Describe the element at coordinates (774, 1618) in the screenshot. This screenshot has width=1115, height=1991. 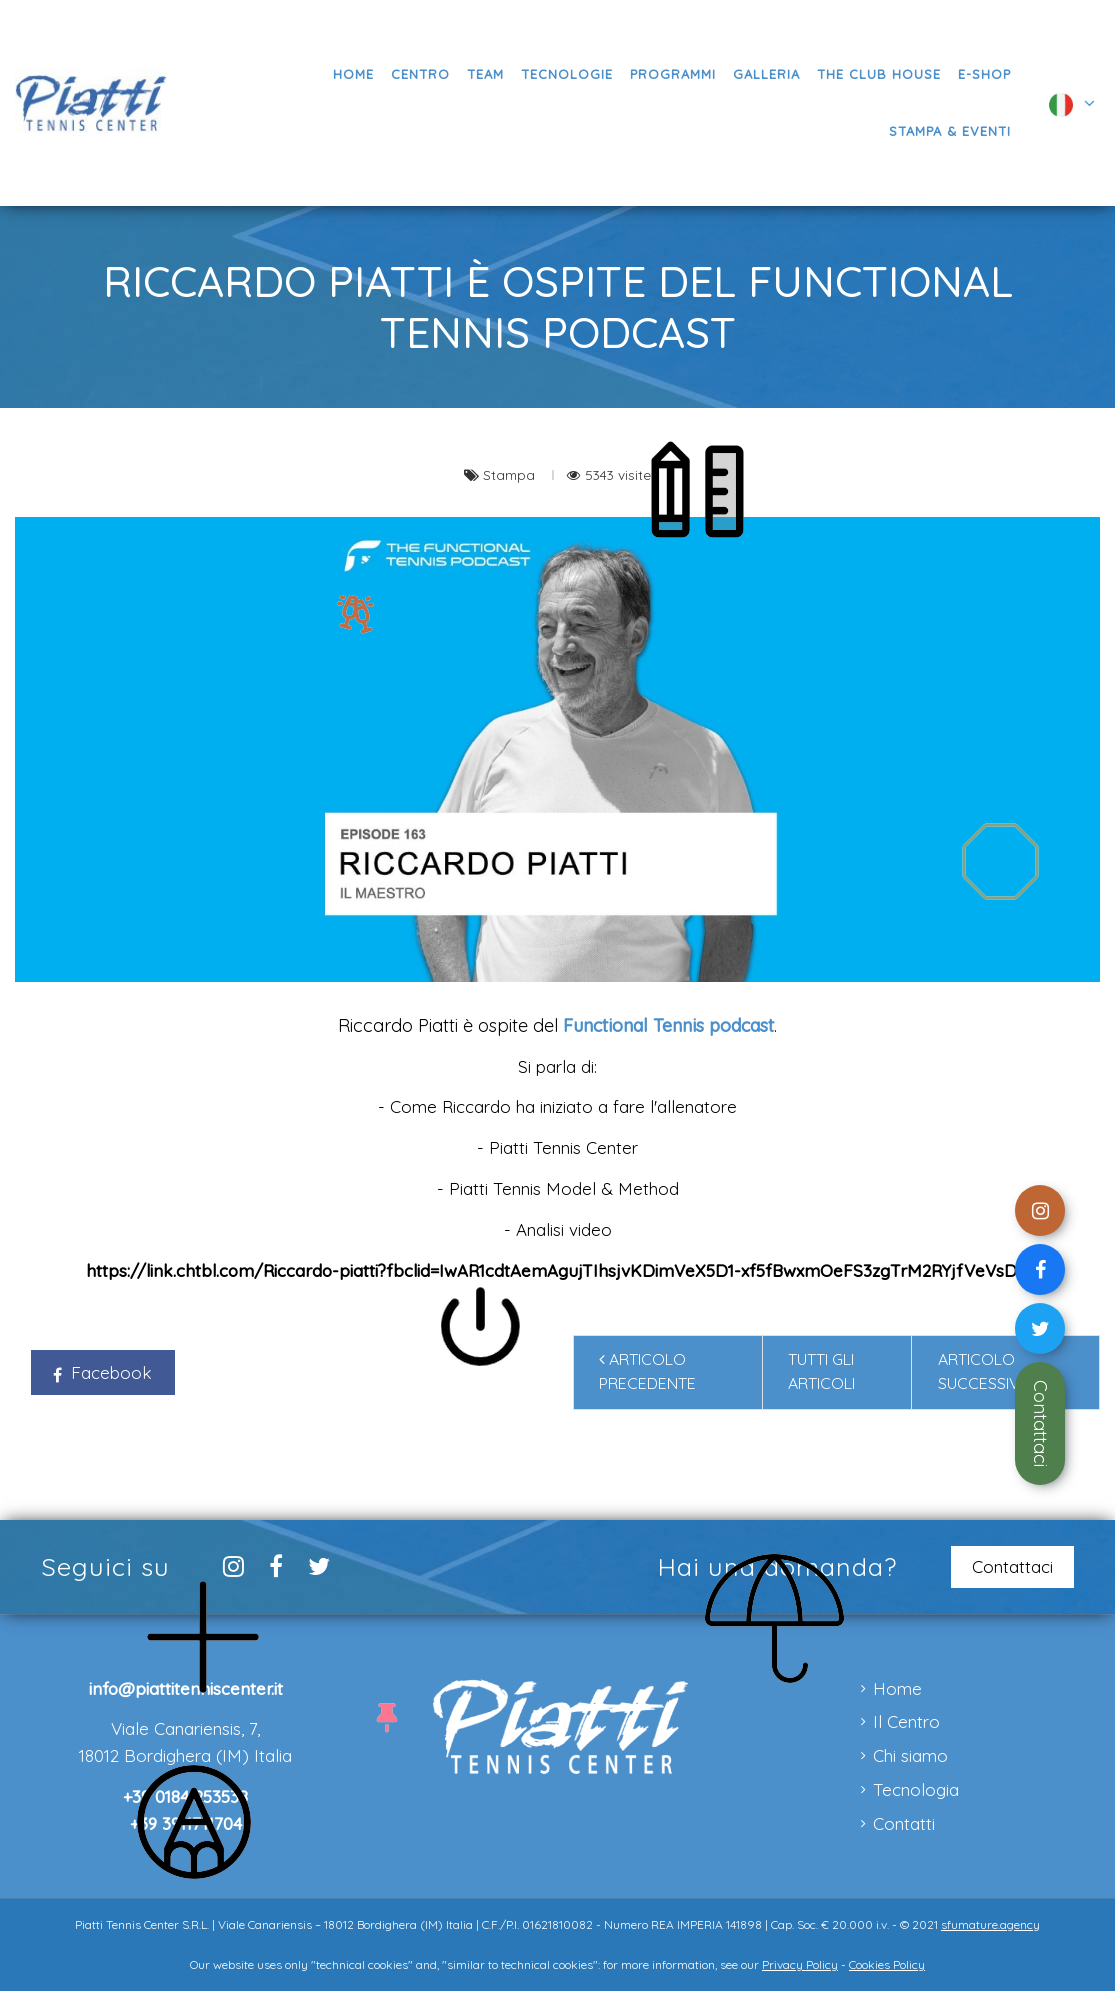
I see `view weather protection or rain forecast` at that location.